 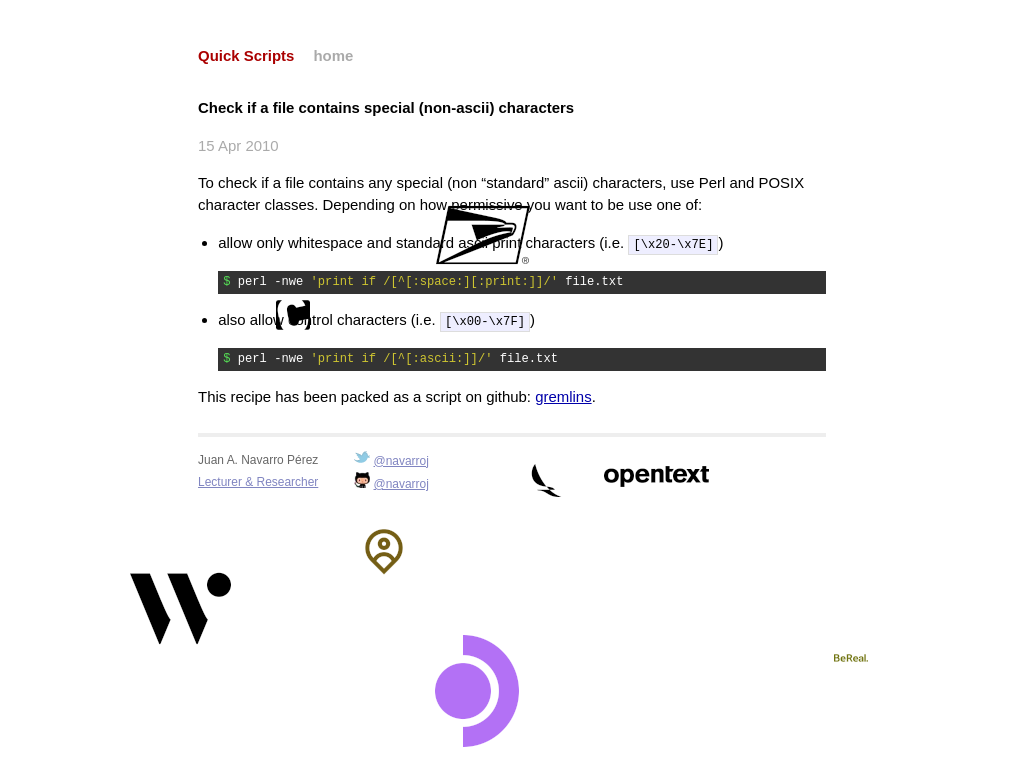 I want to click on view your current location on the map, so click(x=384, y=550).